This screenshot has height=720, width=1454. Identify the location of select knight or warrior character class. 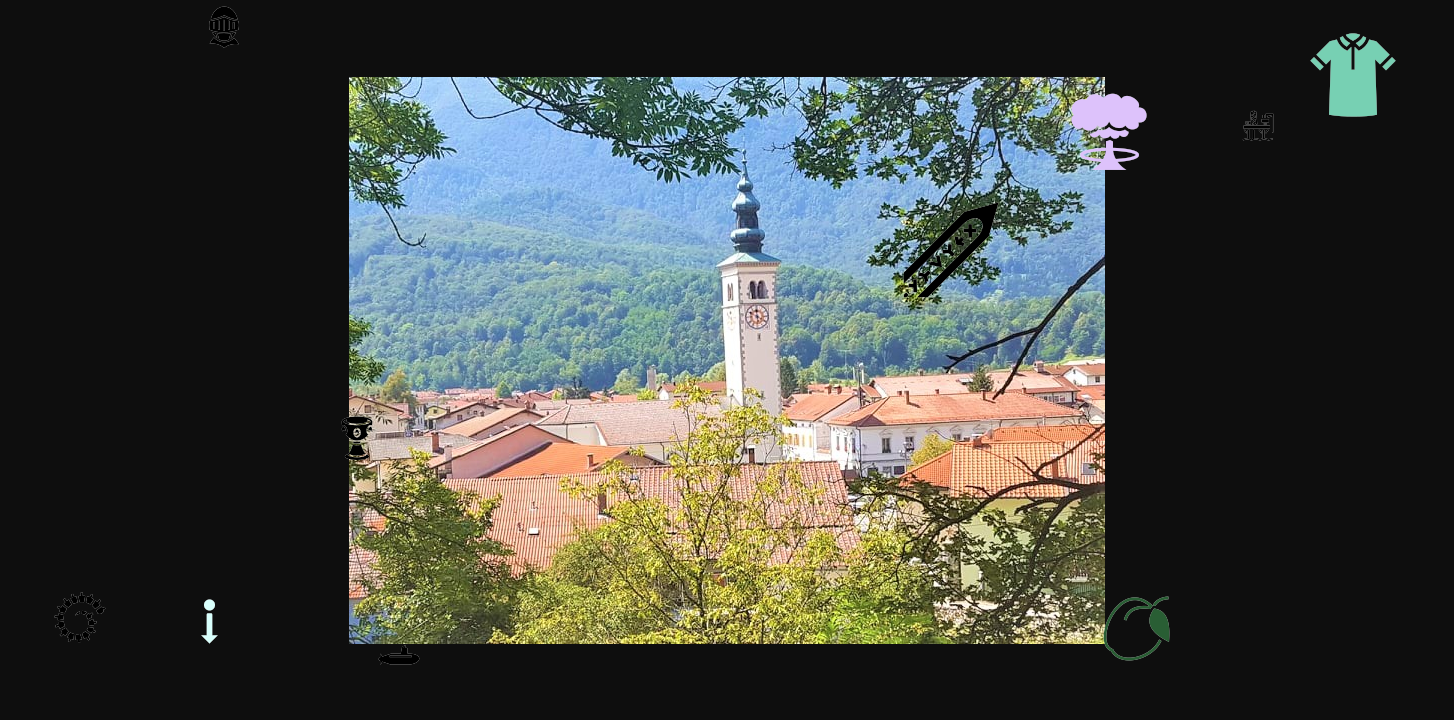
(224, 27).